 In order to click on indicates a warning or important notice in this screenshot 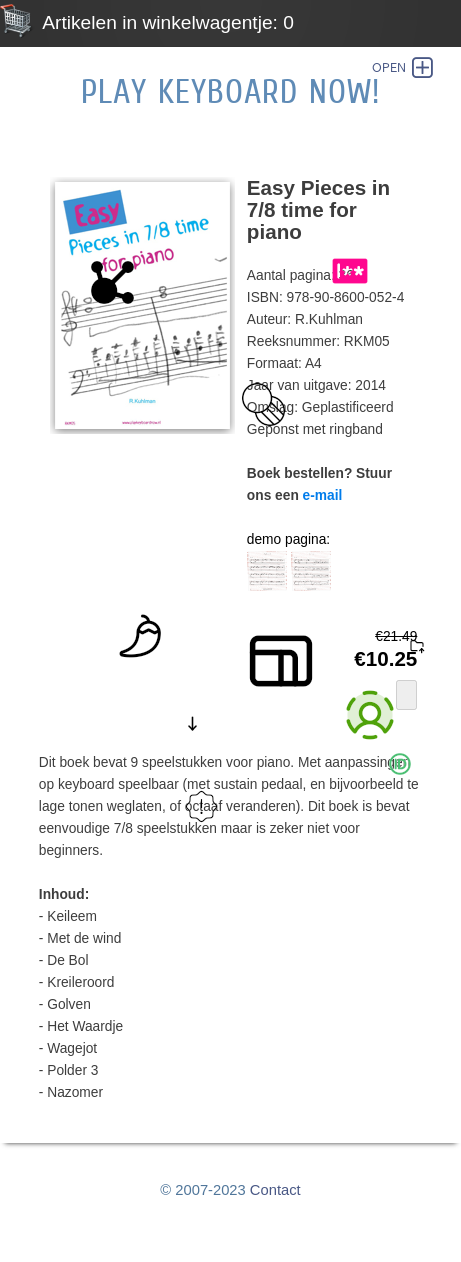, I will do `click(201, 806)`.